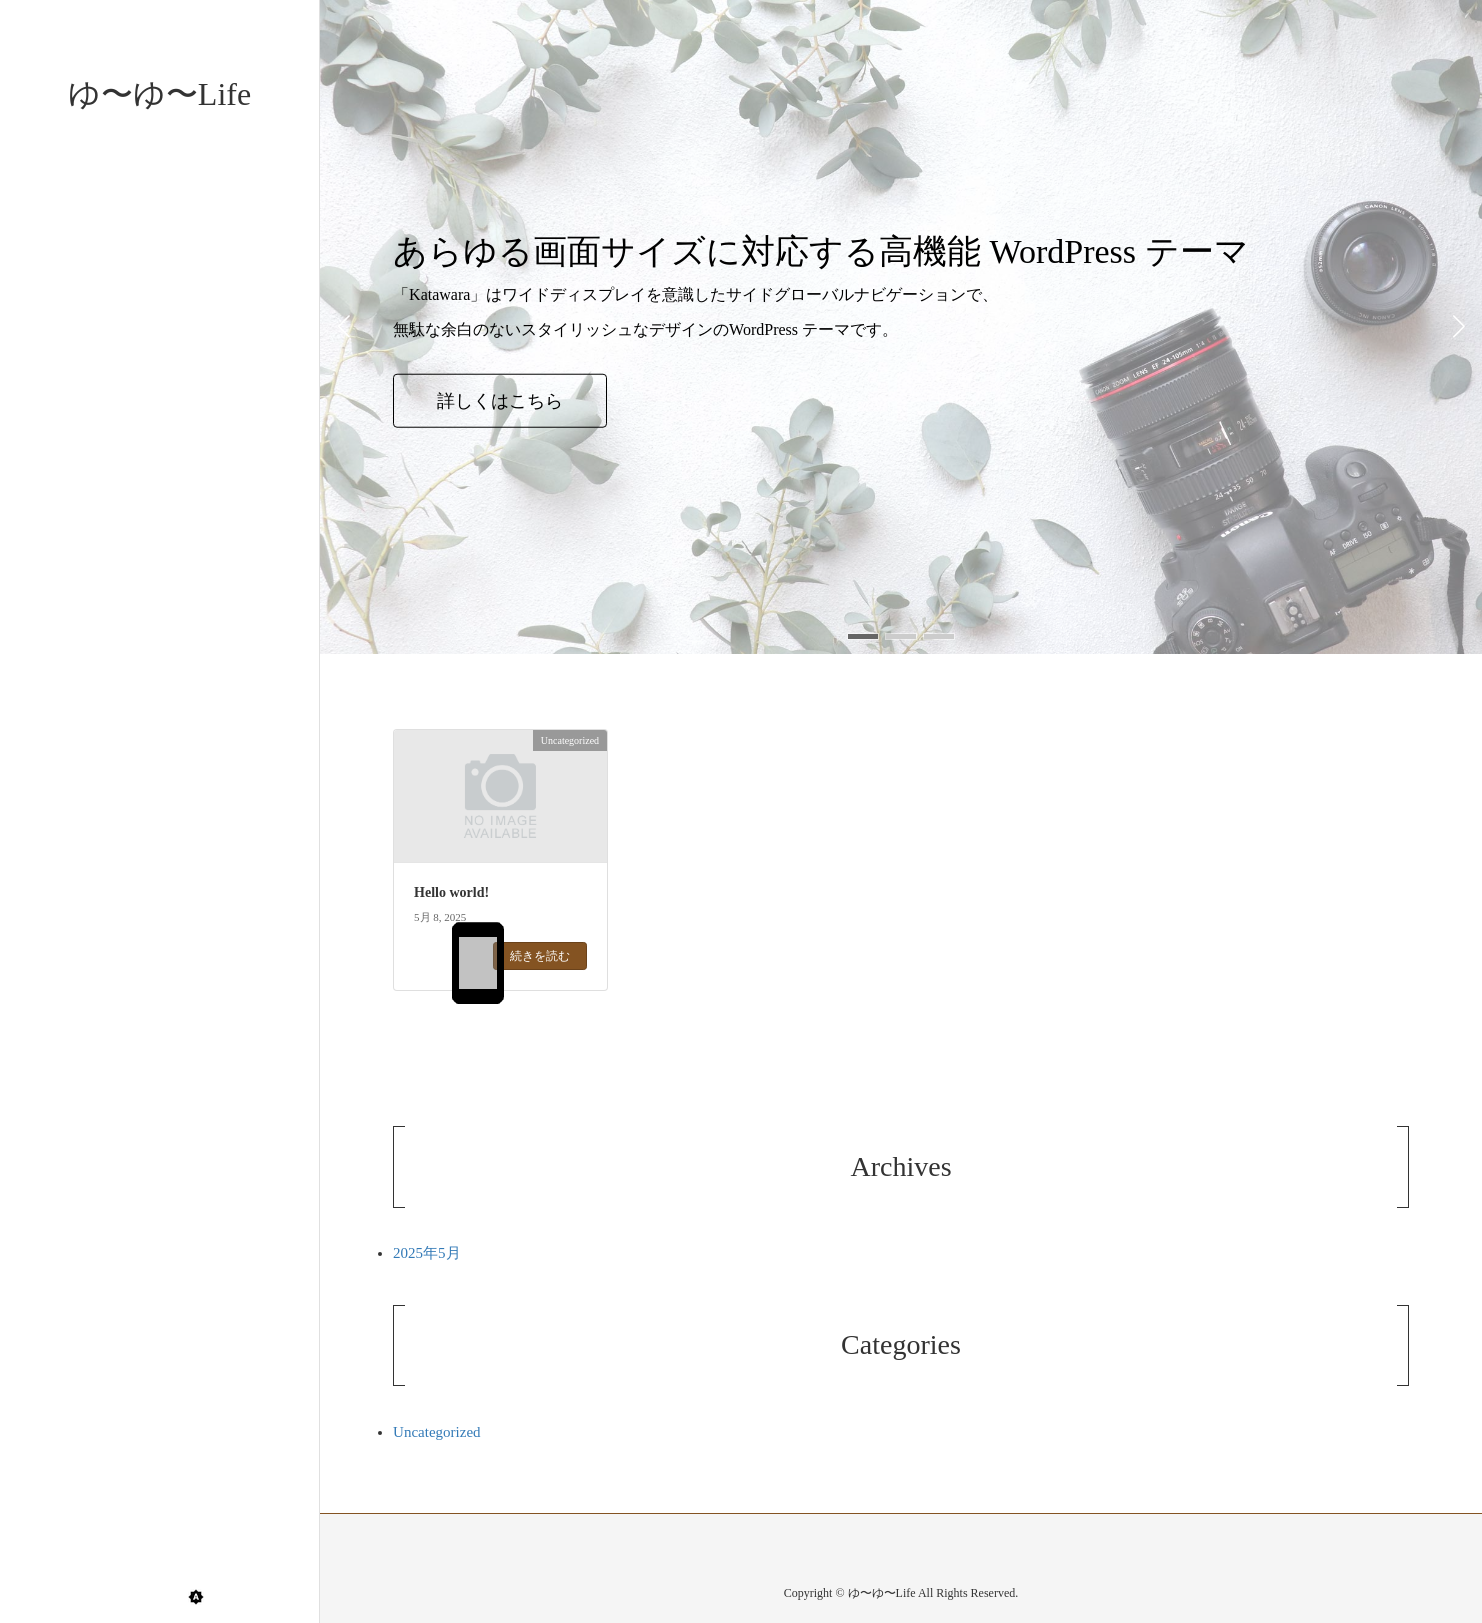 The height and width of the screenshot is (1623, 1482). Describe the element at coordinates (478, 963) in the screenshot. I see `switch to mobile view` at that location.